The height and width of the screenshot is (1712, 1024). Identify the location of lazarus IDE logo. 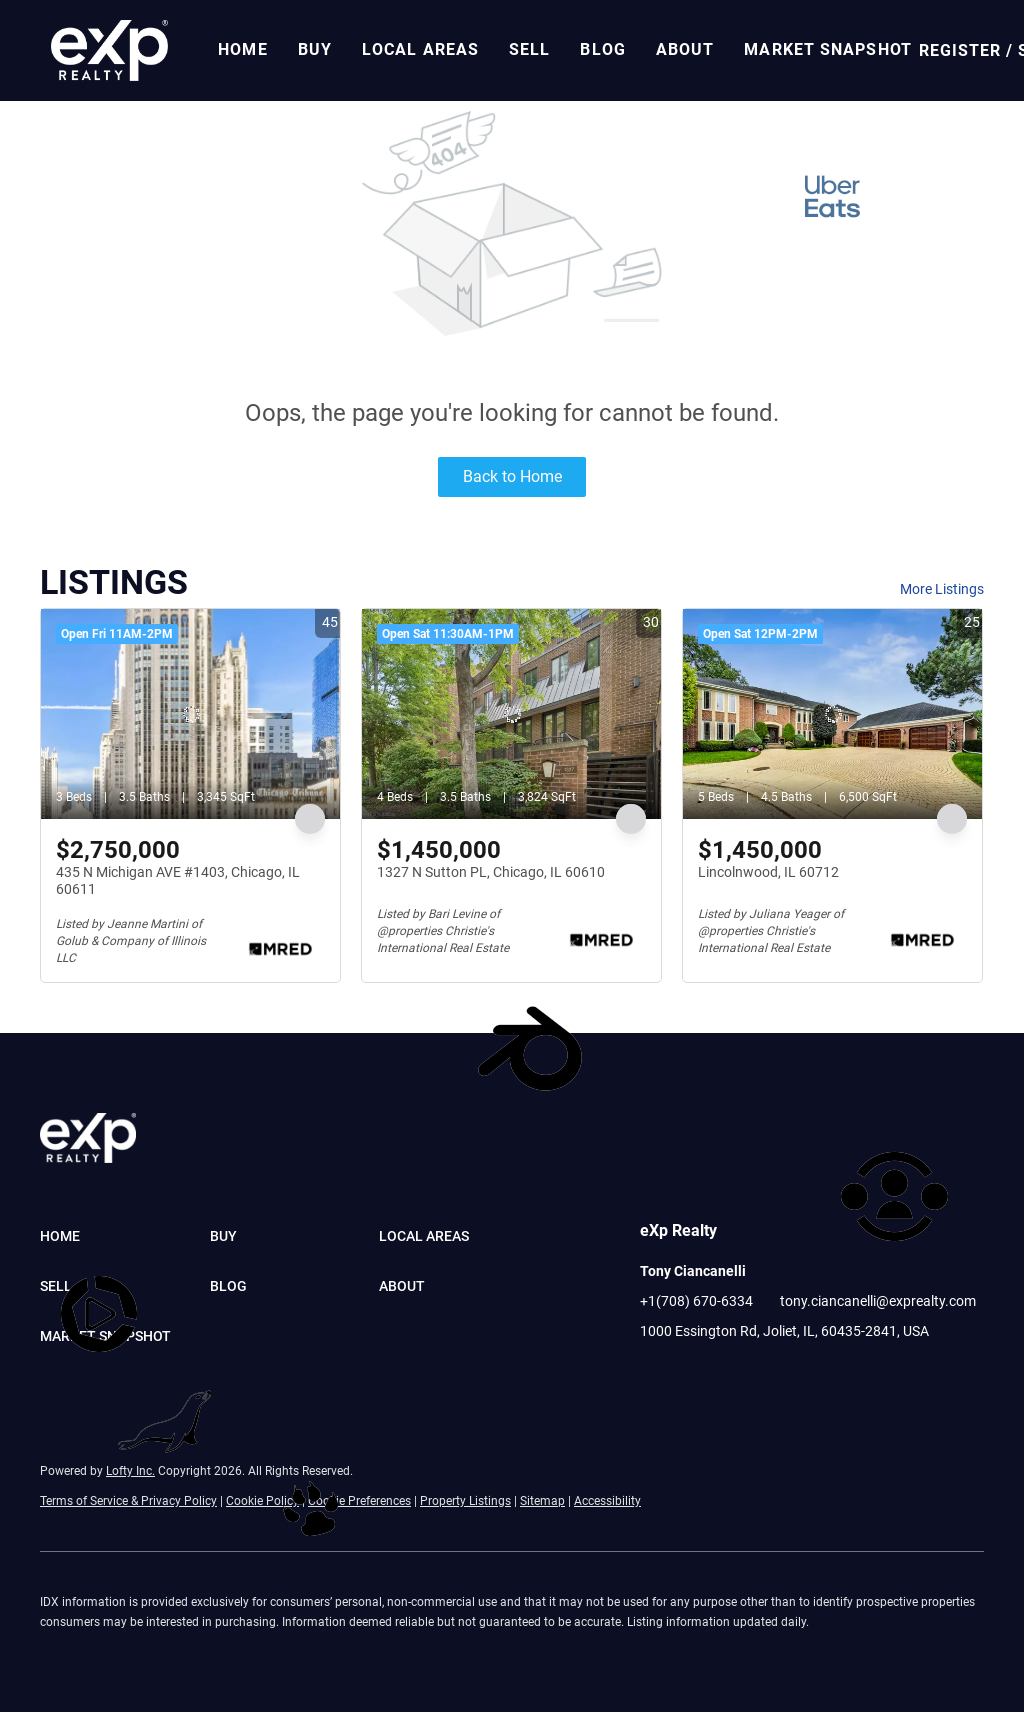
(310, 1508).